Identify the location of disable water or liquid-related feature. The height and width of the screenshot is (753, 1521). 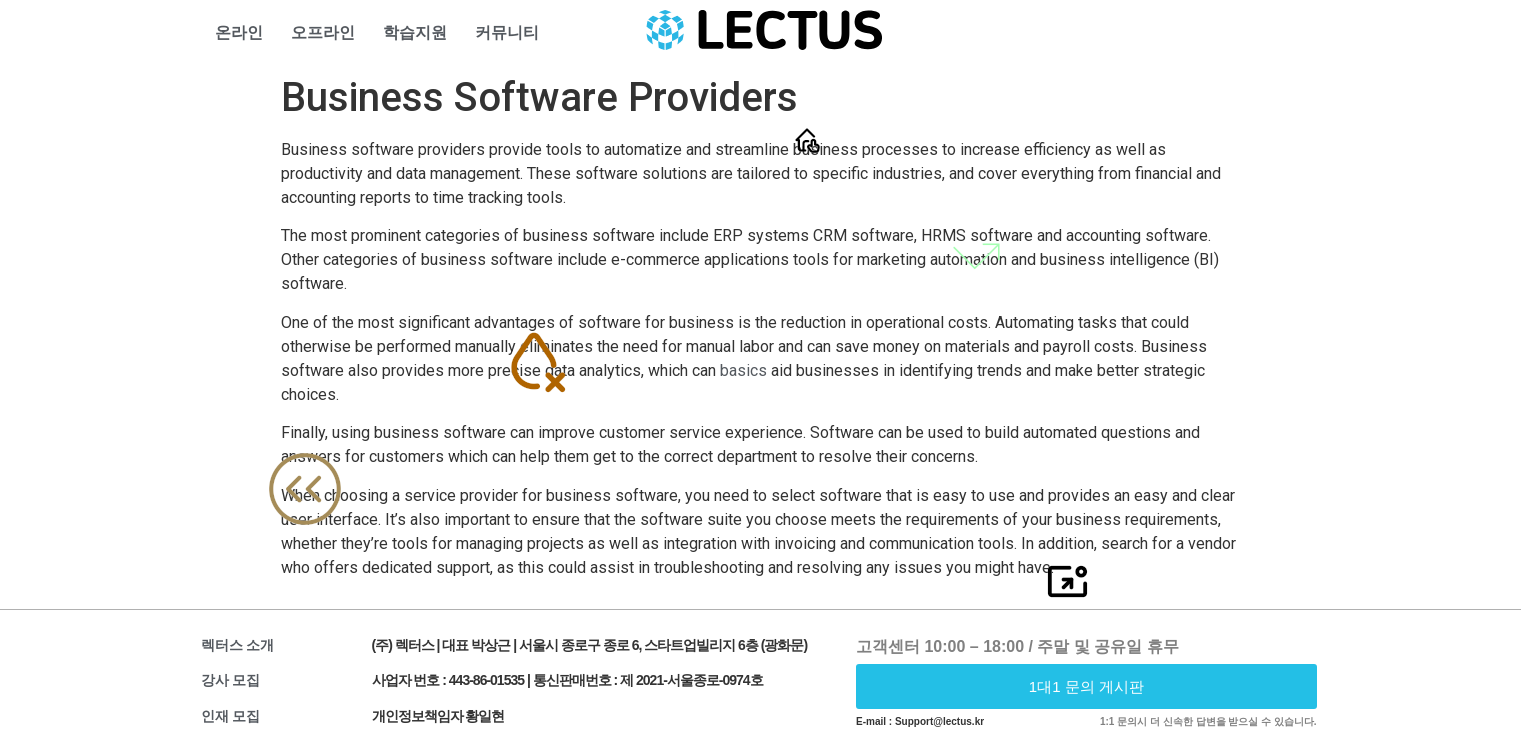
(534, 361).